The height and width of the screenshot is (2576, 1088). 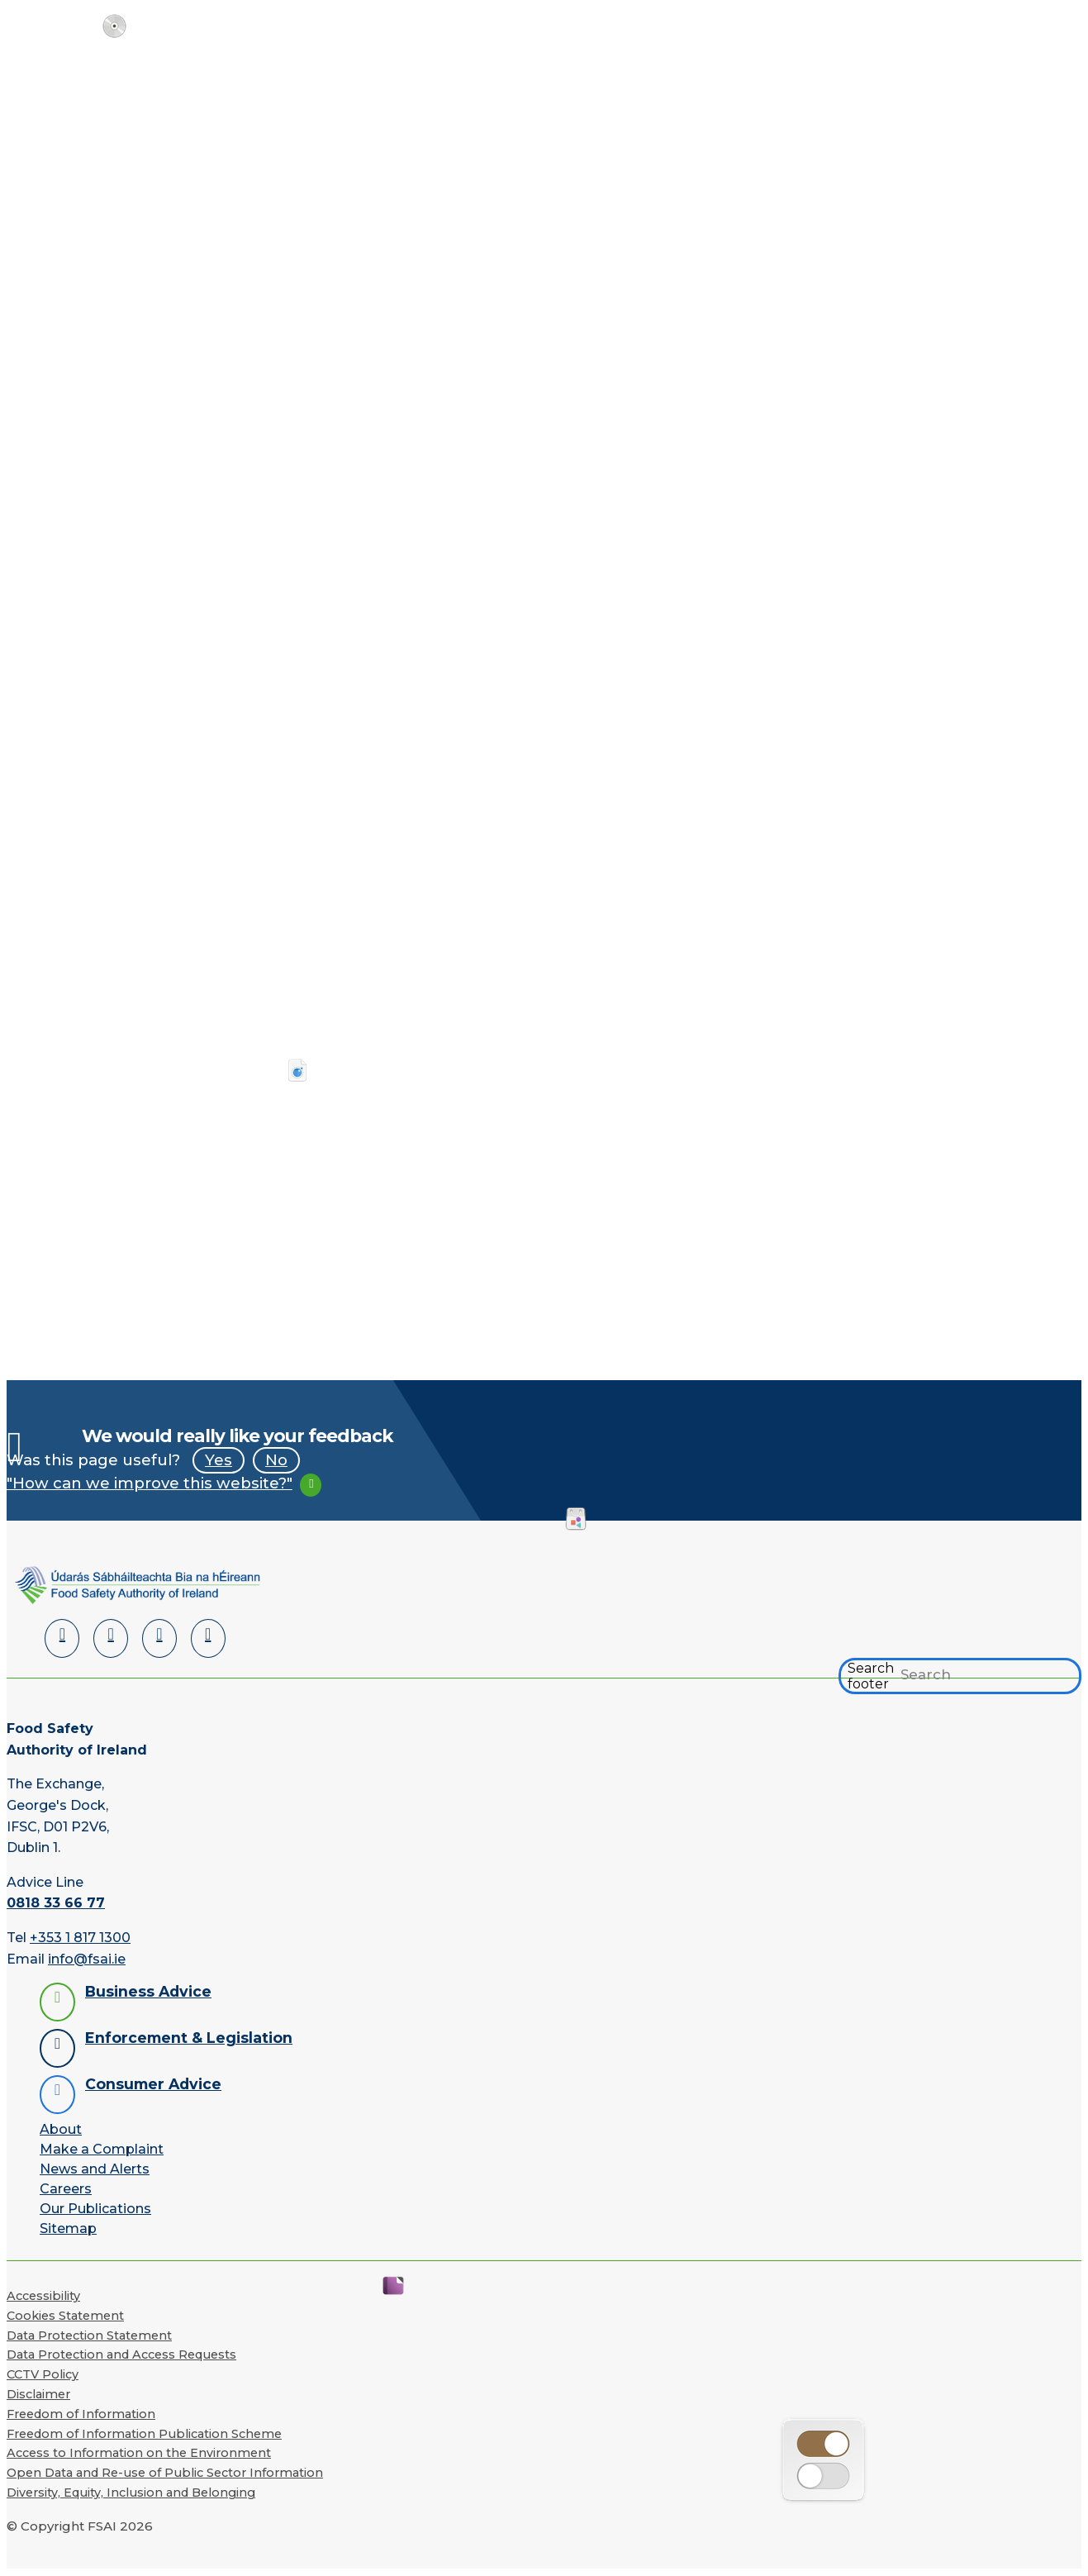 What do you see at coordinates (823, 2459) in the screenshot?
I see `open system tweaks or settings customization` at bounding box center [823, 2459].